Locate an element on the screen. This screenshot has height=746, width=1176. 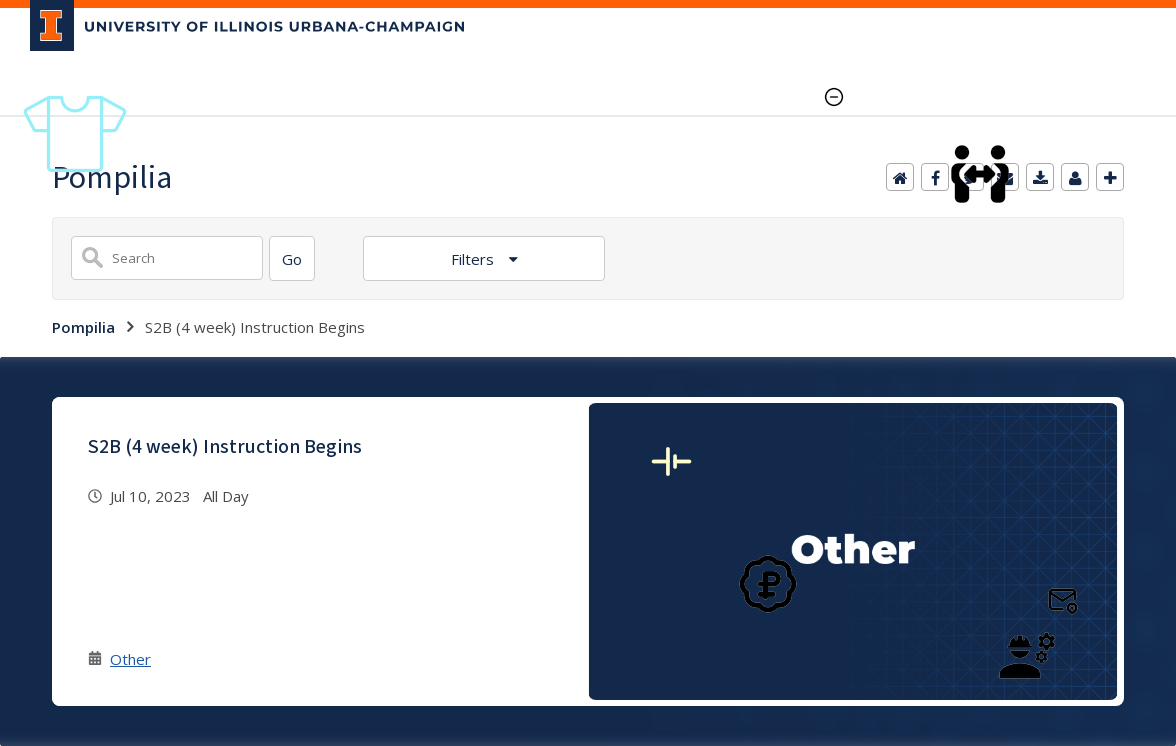
represents a battery or power cell in a circuit diagram is located at coordinates (671, 461).